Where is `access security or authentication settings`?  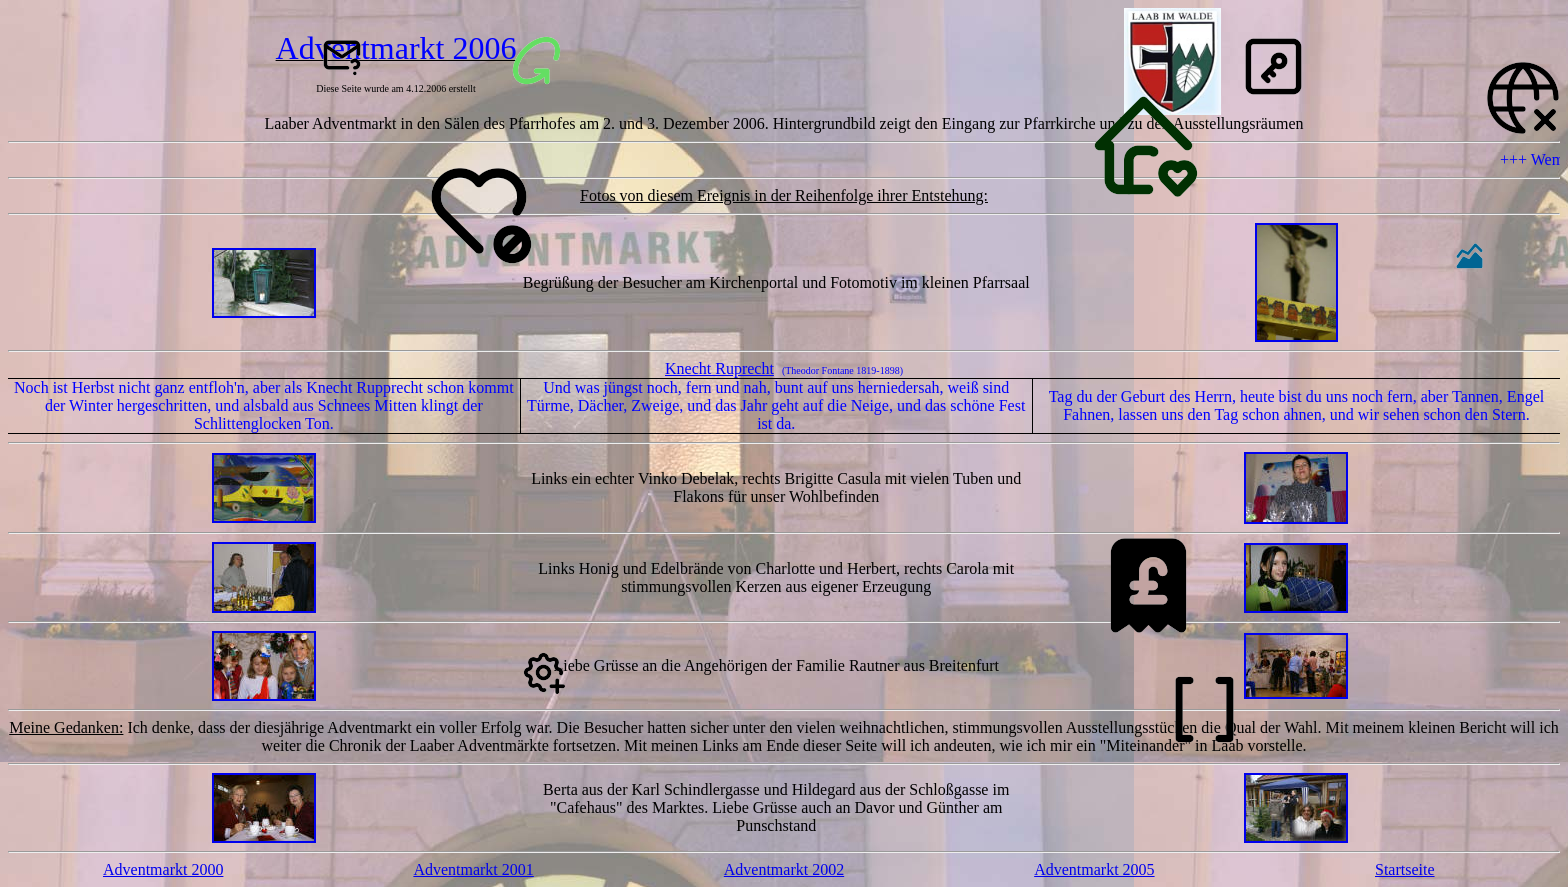
access security or authentication settings is located at coordinates (1273, 66).